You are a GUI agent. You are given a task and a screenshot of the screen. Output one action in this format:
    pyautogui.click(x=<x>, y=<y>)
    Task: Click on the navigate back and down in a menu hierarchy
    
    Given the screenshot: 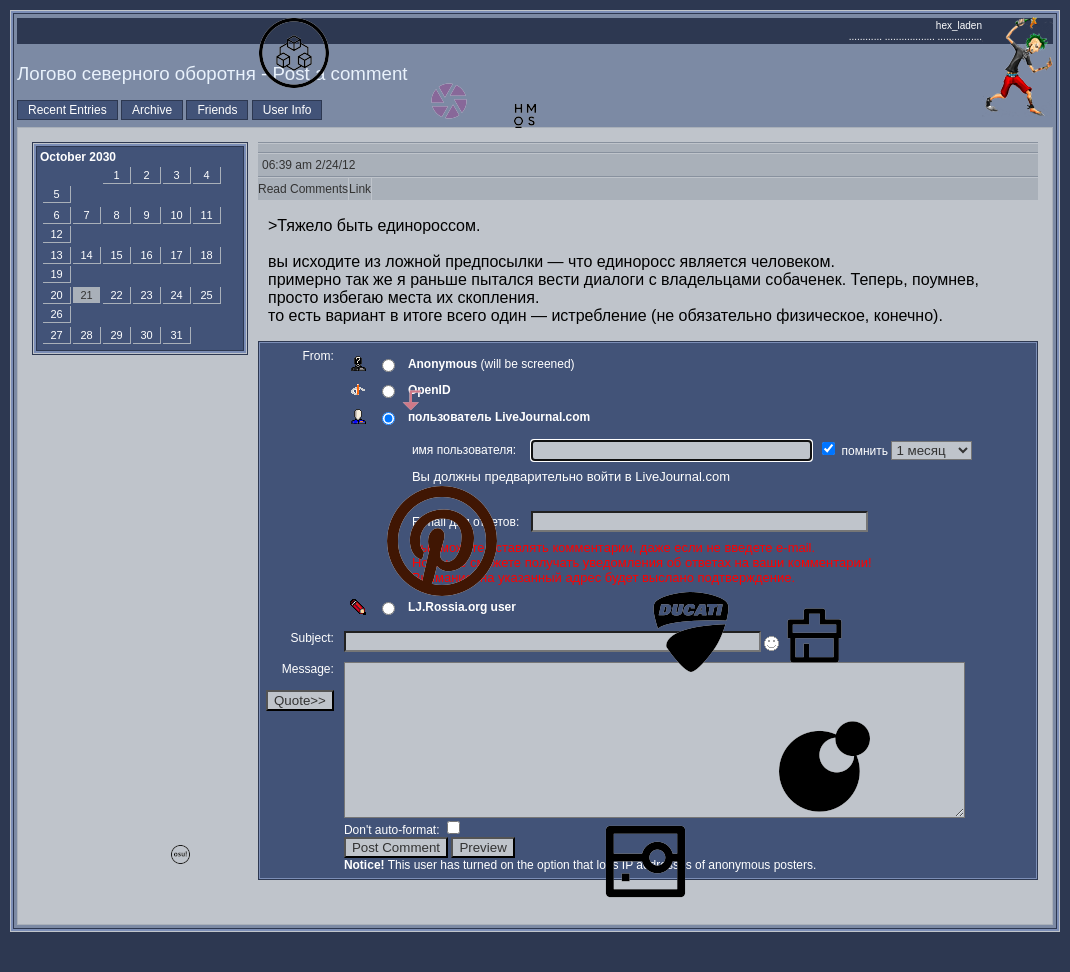 What is the action you would take?
    pyautogui.click(x=412, y=399)
    